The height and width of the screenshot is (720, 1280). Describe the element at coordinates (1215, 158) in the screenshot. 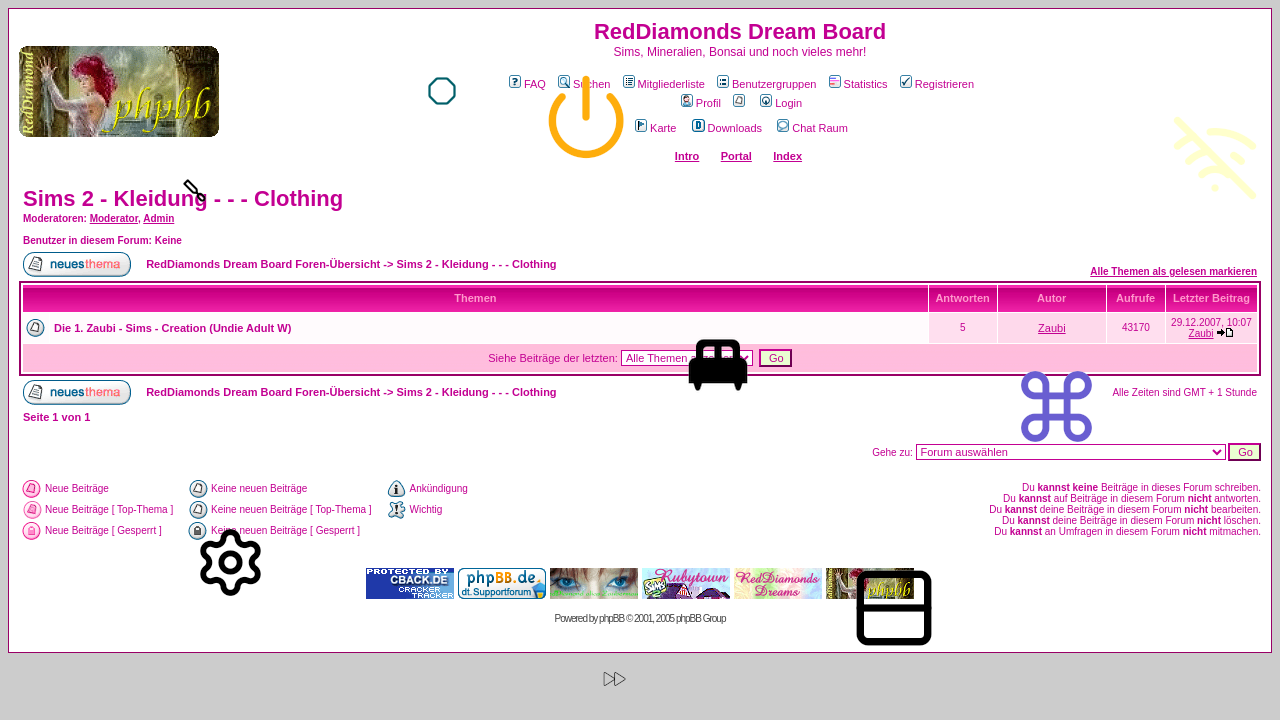

I see `indicates wifi is currently disabled` at that location.